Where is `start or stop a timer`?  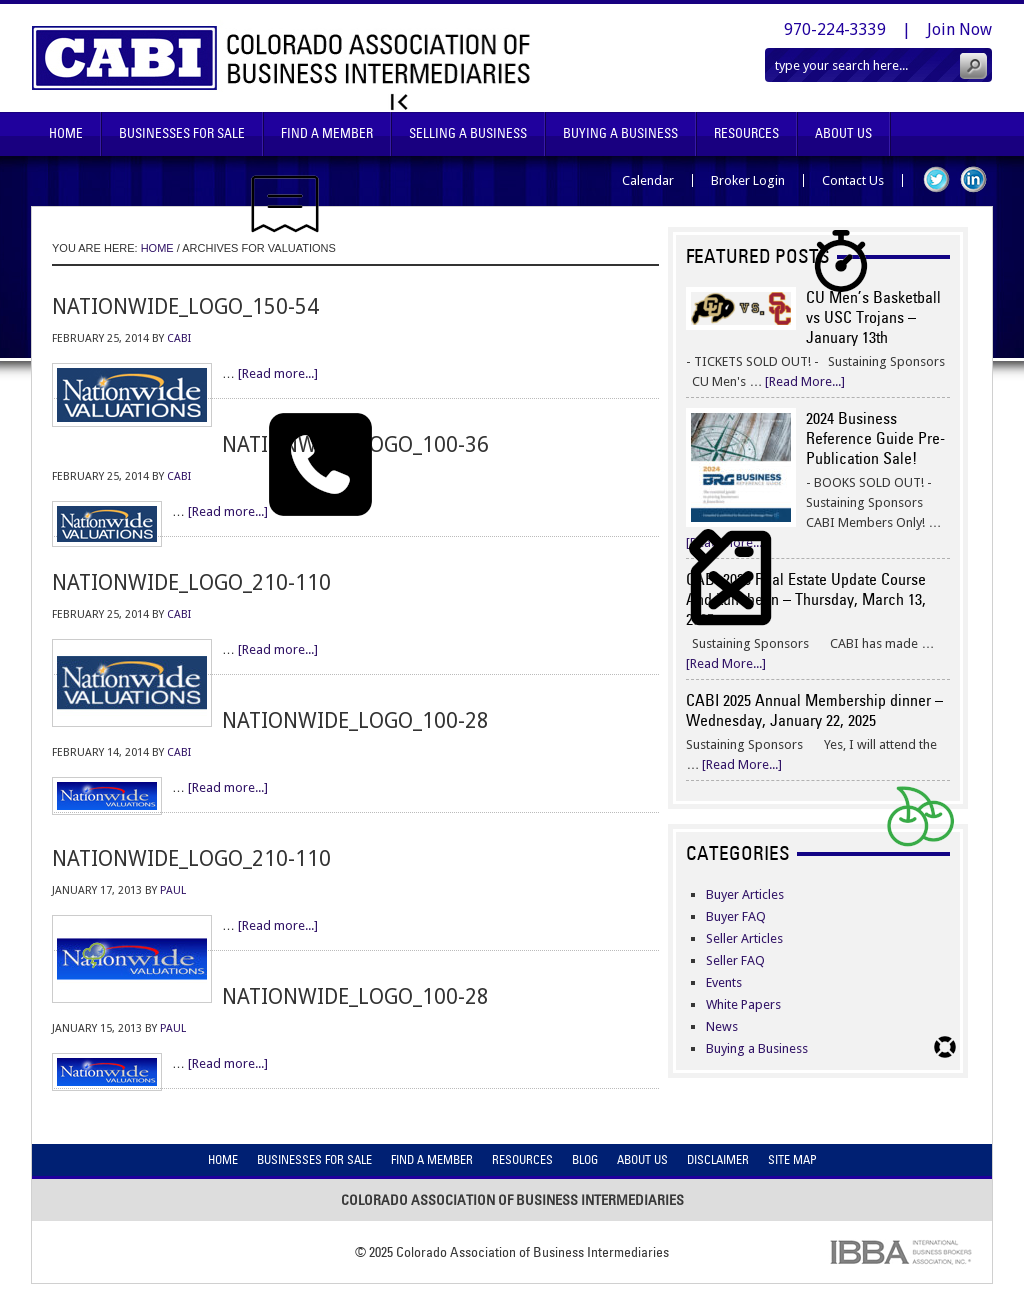 start or stop a timer is located at coordinates (841, 261).